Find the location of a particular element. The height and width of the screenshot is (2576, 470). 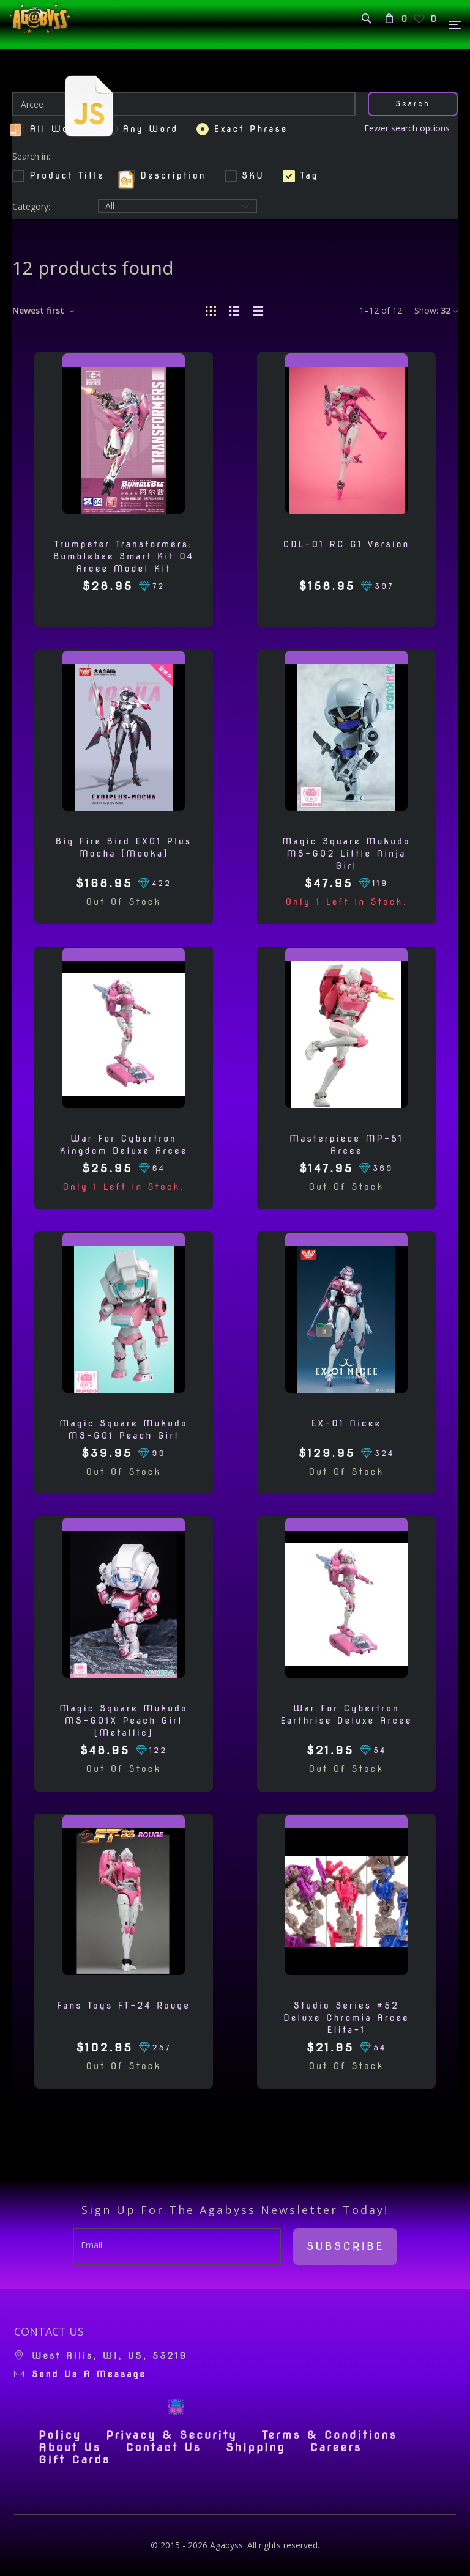

open a graphics template file is located at coordinates (126, 180).